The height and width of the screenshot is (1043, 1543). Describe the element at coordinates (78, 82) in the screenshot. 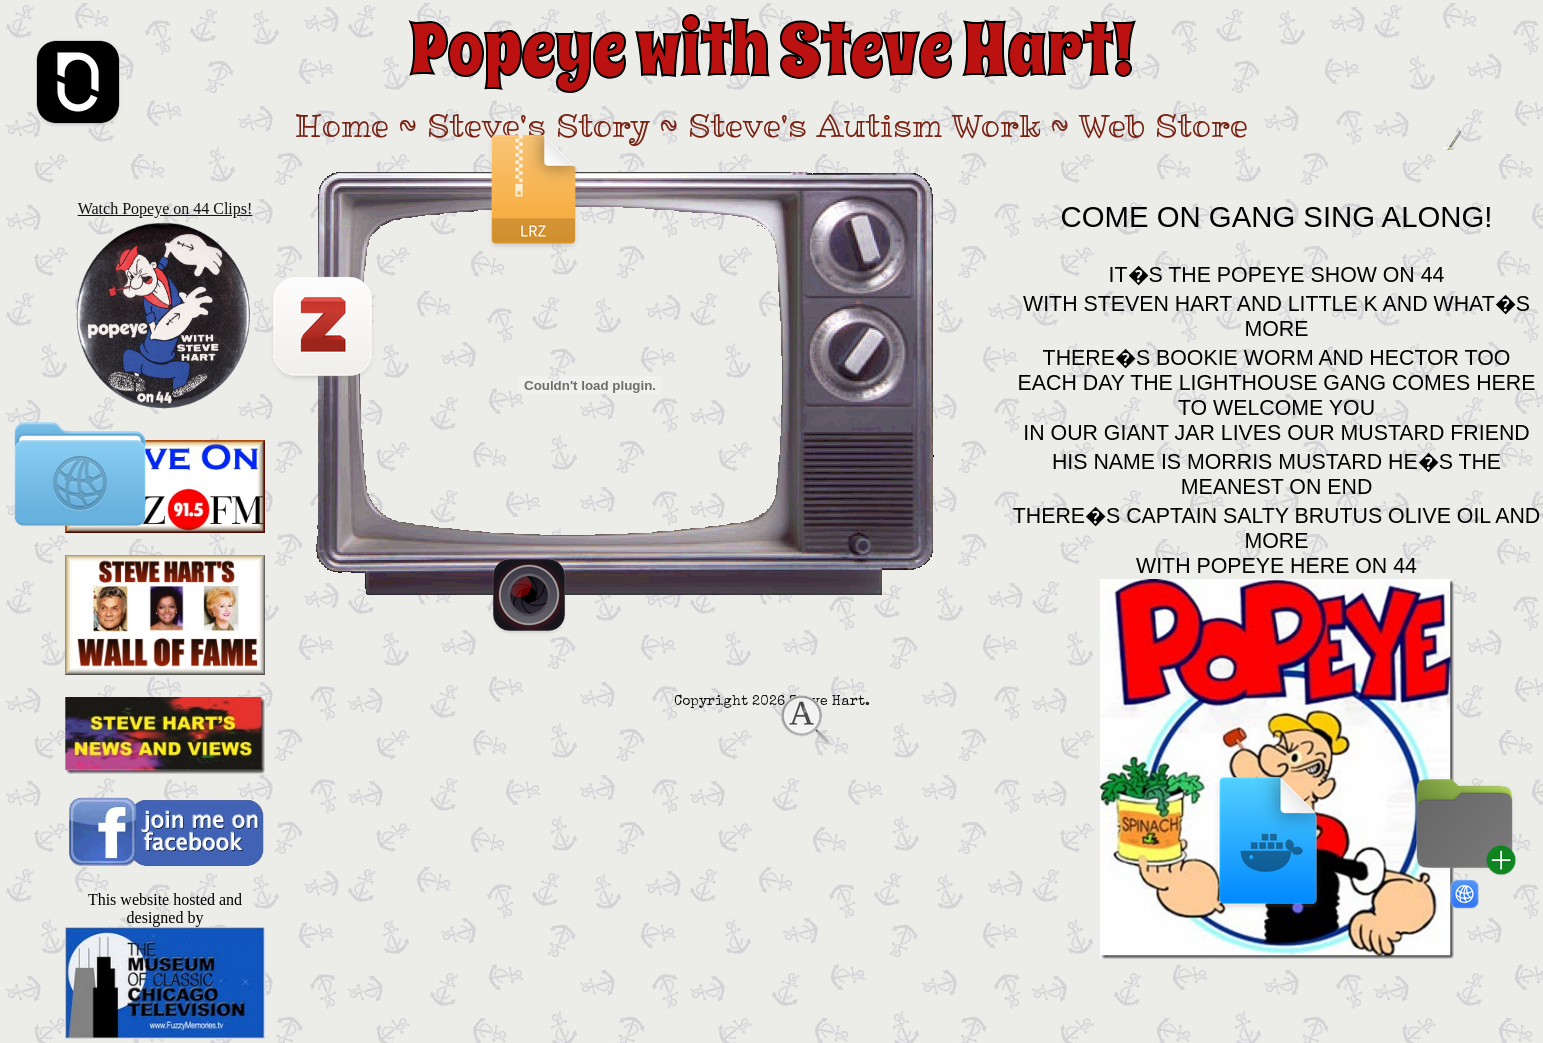

I see `open notesnook app` at that location.